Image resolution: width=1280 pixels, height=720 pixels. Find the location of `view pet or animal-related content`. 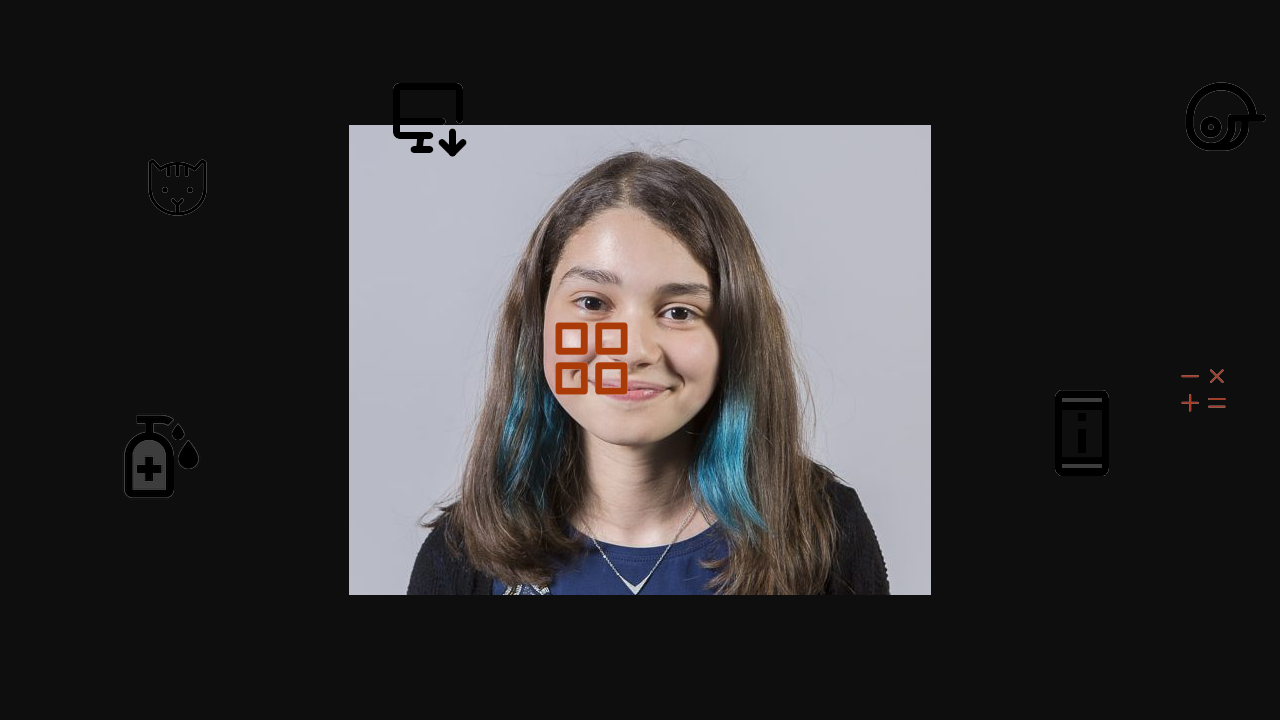

view pet or animal-related content is located at coordinates (177, 186).